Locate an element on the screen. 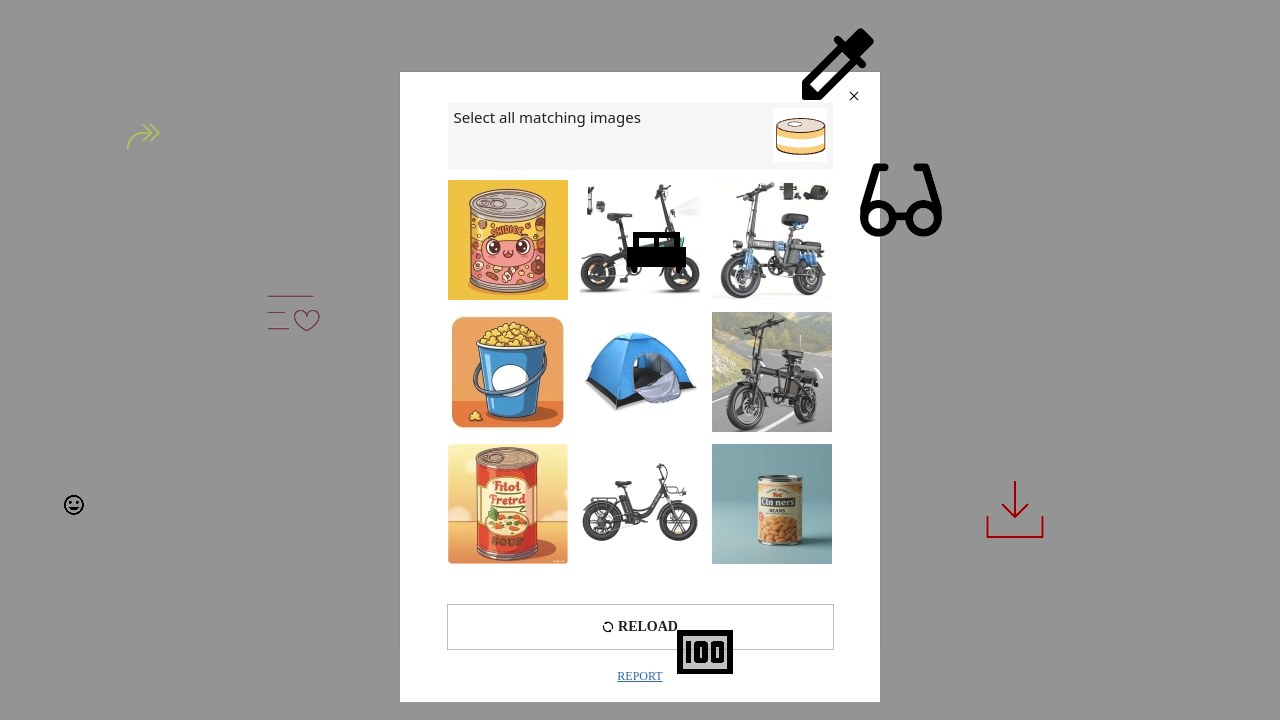  download a file is located at coordinates (1015, 512).